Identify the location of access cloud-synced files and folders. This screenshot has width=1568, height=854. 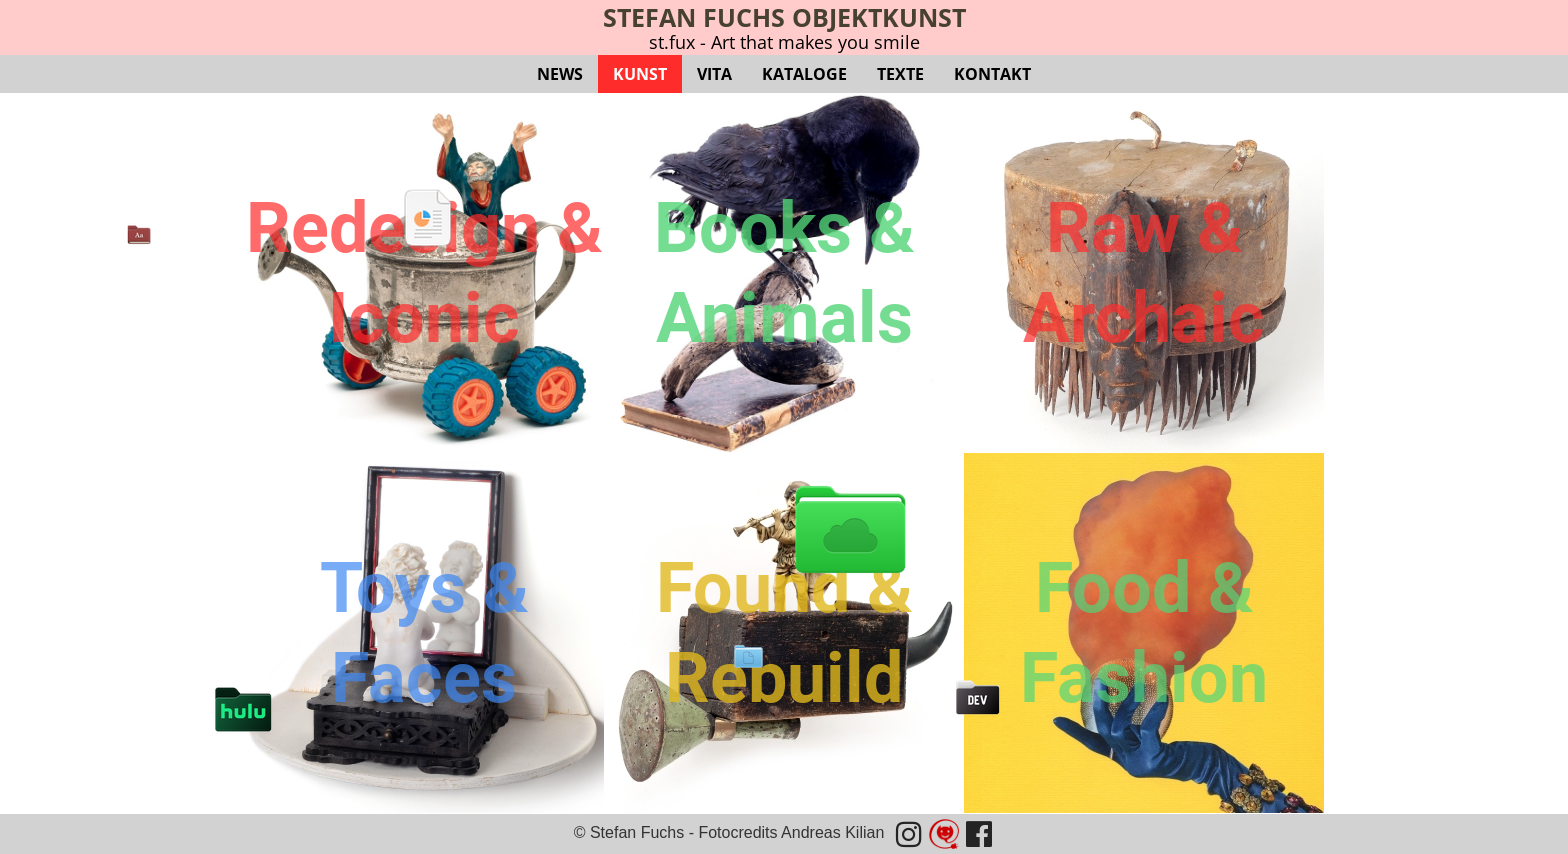
(850, 529).